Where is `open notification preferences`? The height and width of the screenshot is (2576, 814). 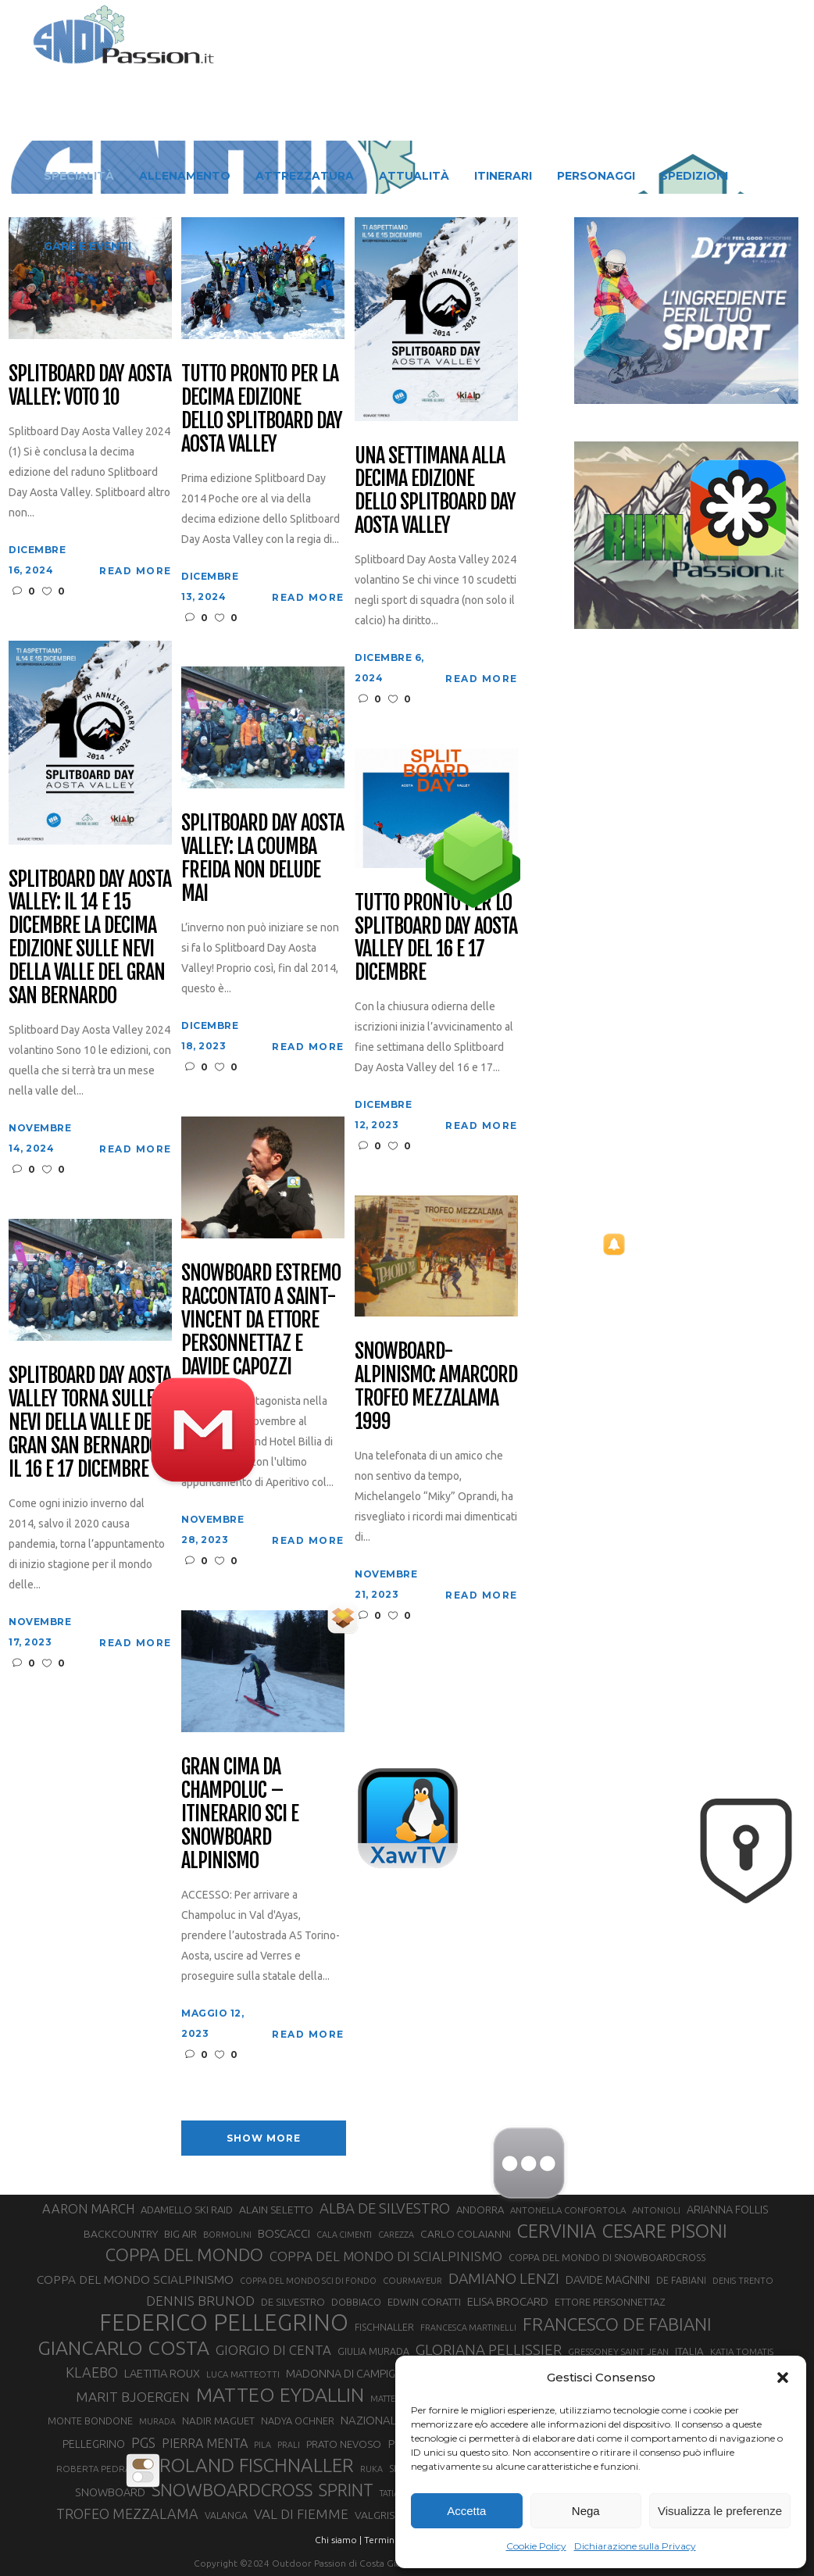
open notification preferences is located at coordinates (614, 1245).